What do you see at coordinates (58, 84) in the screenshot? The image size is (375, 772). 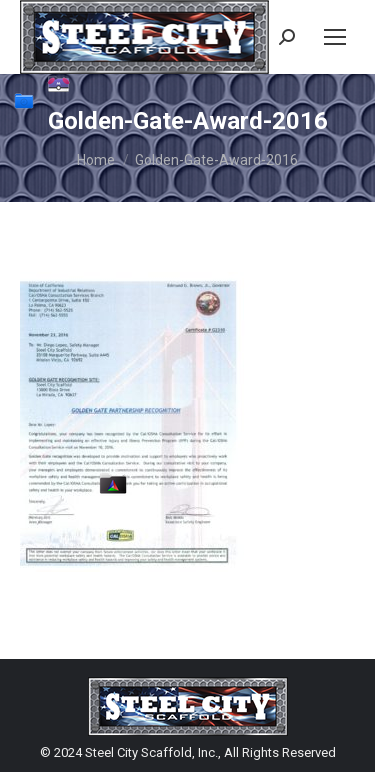 I see `folder containing pokémon master ball images or assets` at bounding box center [58, 84].